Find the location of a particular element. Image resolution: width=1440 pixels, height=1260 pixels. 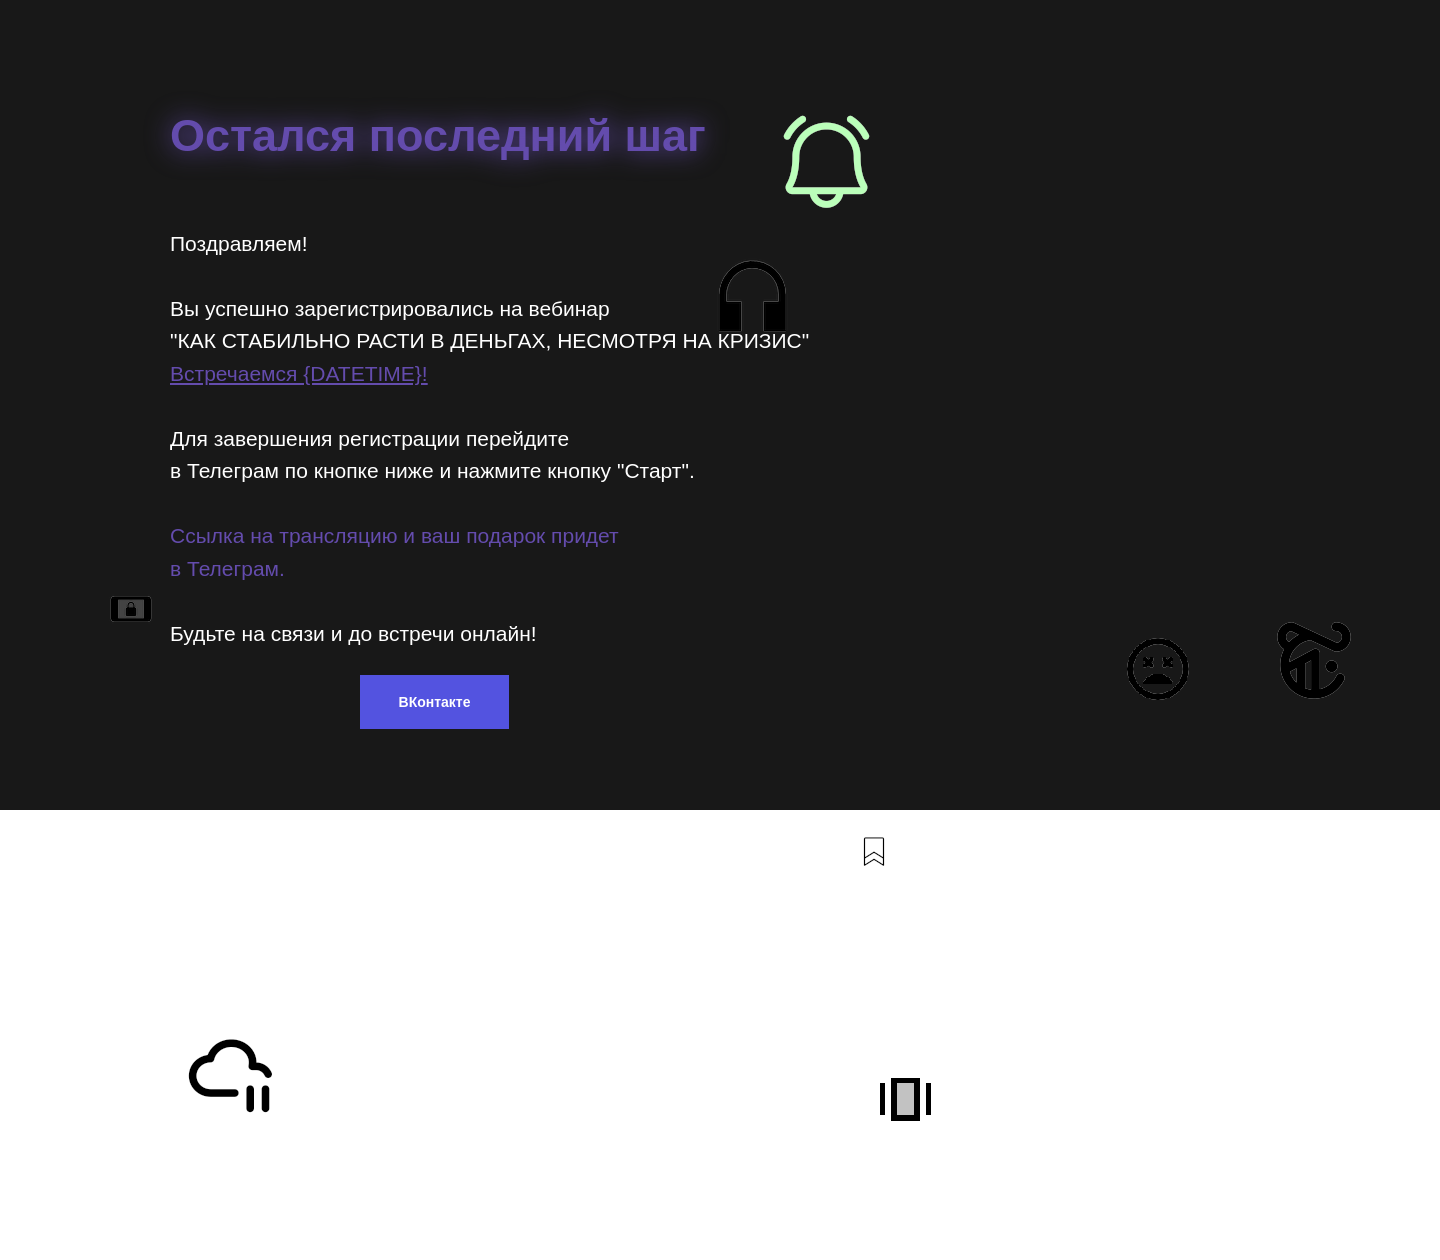

view stories or sequential content is located at coordinates (905, 1100).